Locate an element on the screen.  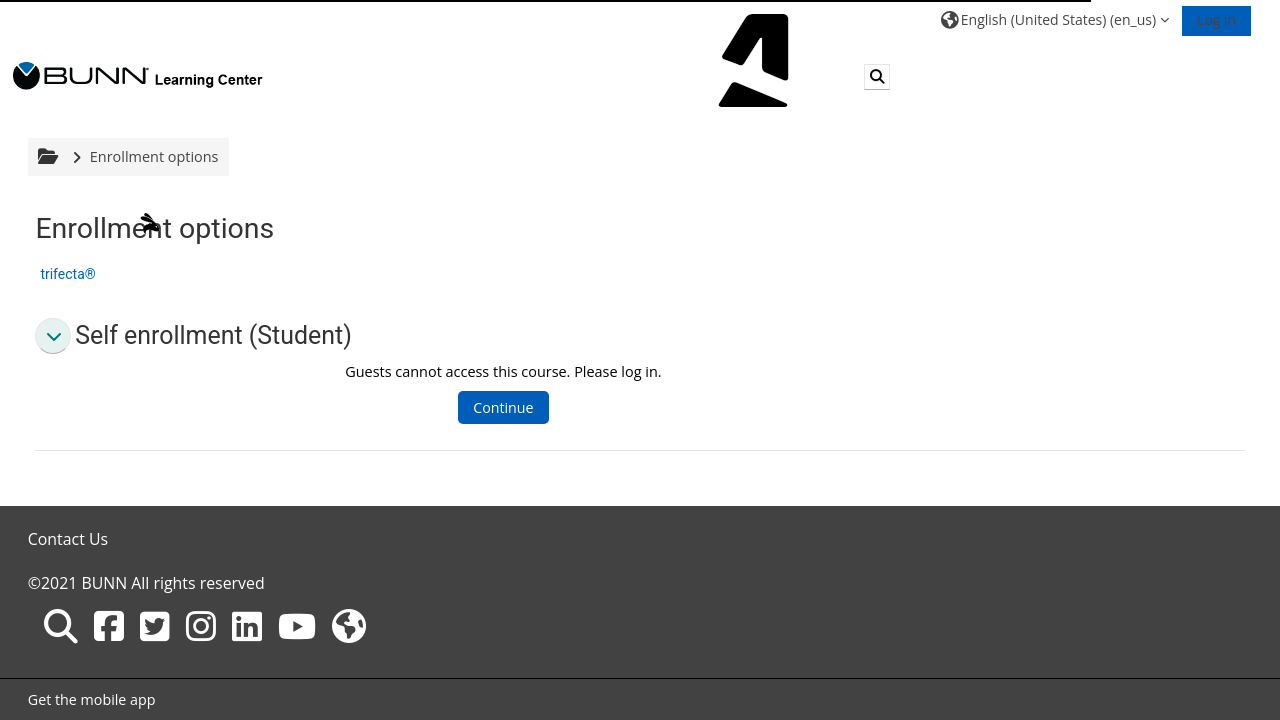
visit gsmarena website for phone specs and reviews is located at coordinates (753, 60).